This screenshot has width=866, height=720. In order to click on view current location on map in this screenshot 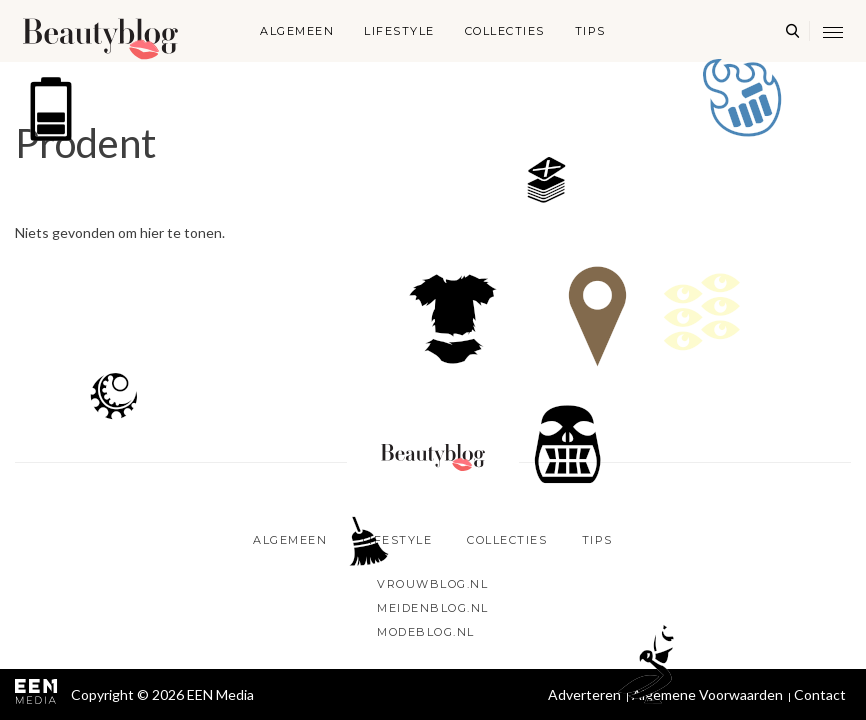, I will do `click(597, 316)`.